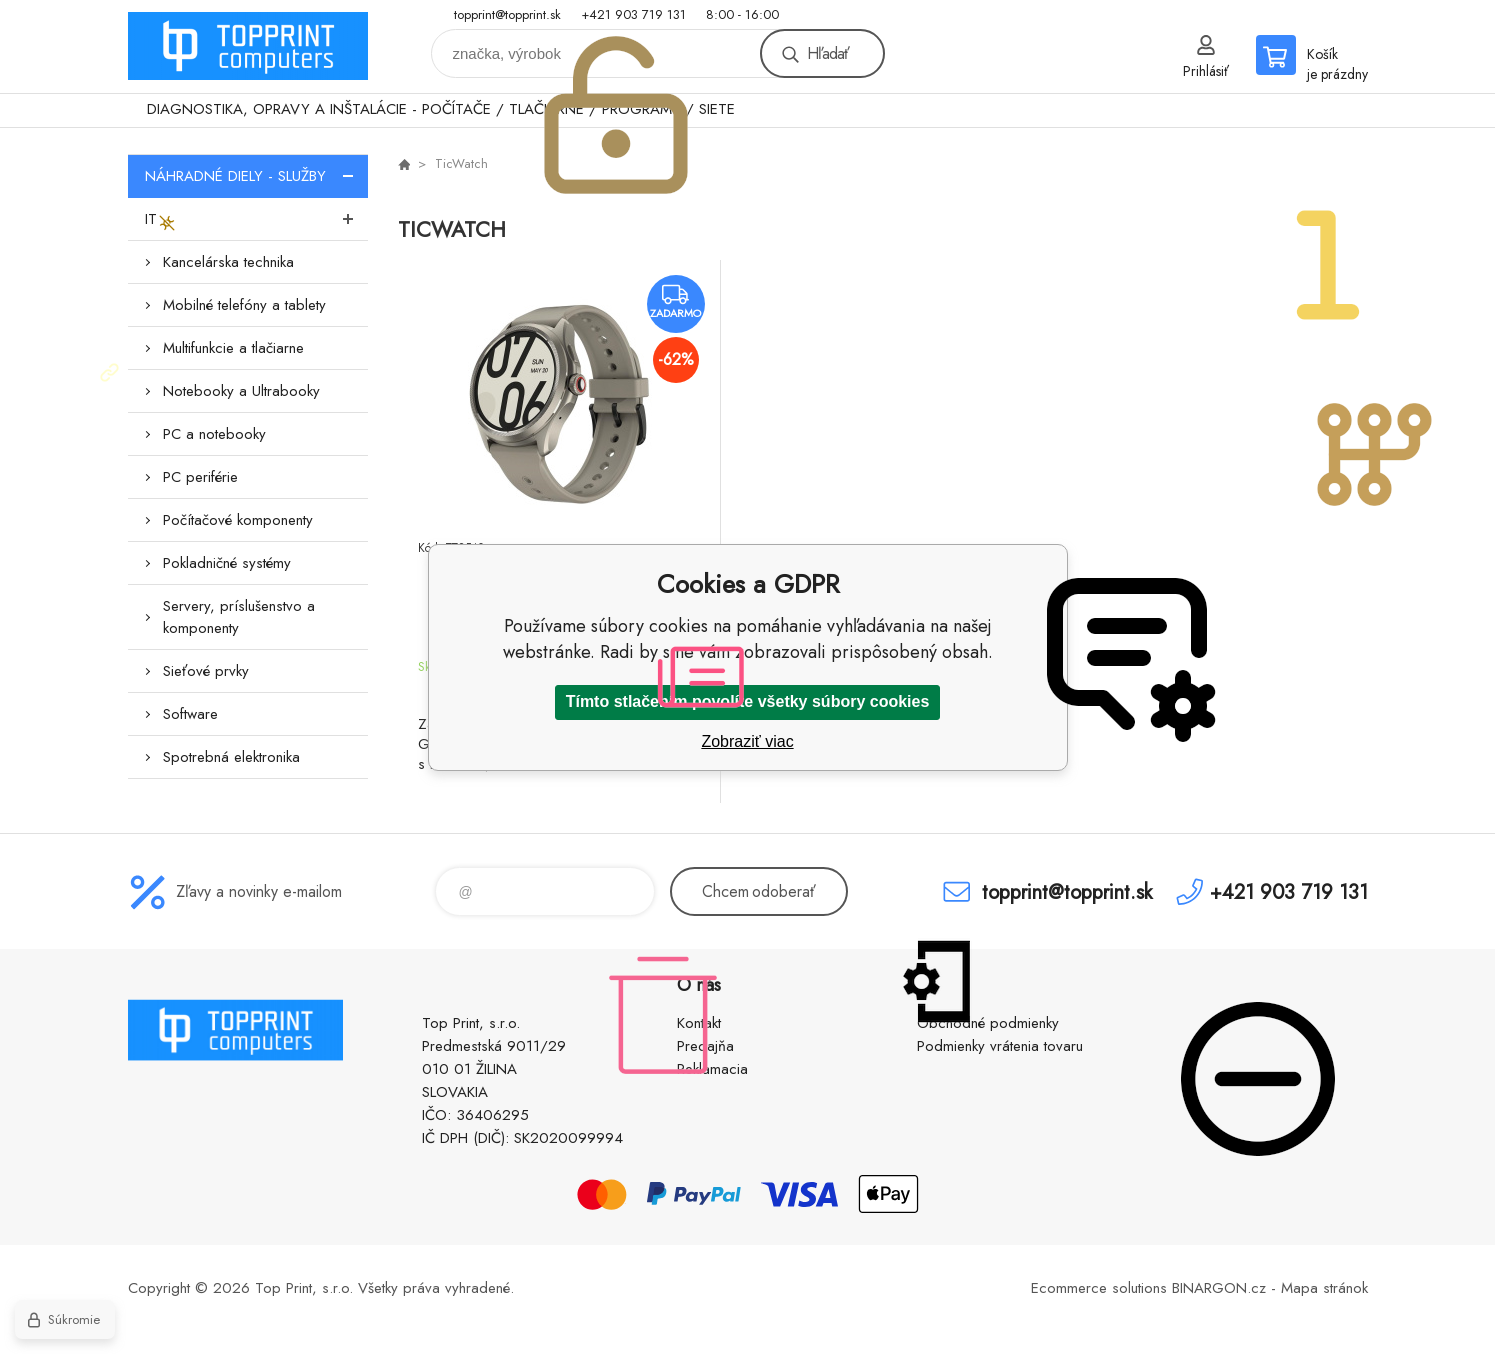  What do you see at coordinates (1258, 1079) in the screenshot?
I see `access denied or restricted area` at bounding box center [1258, 1079].